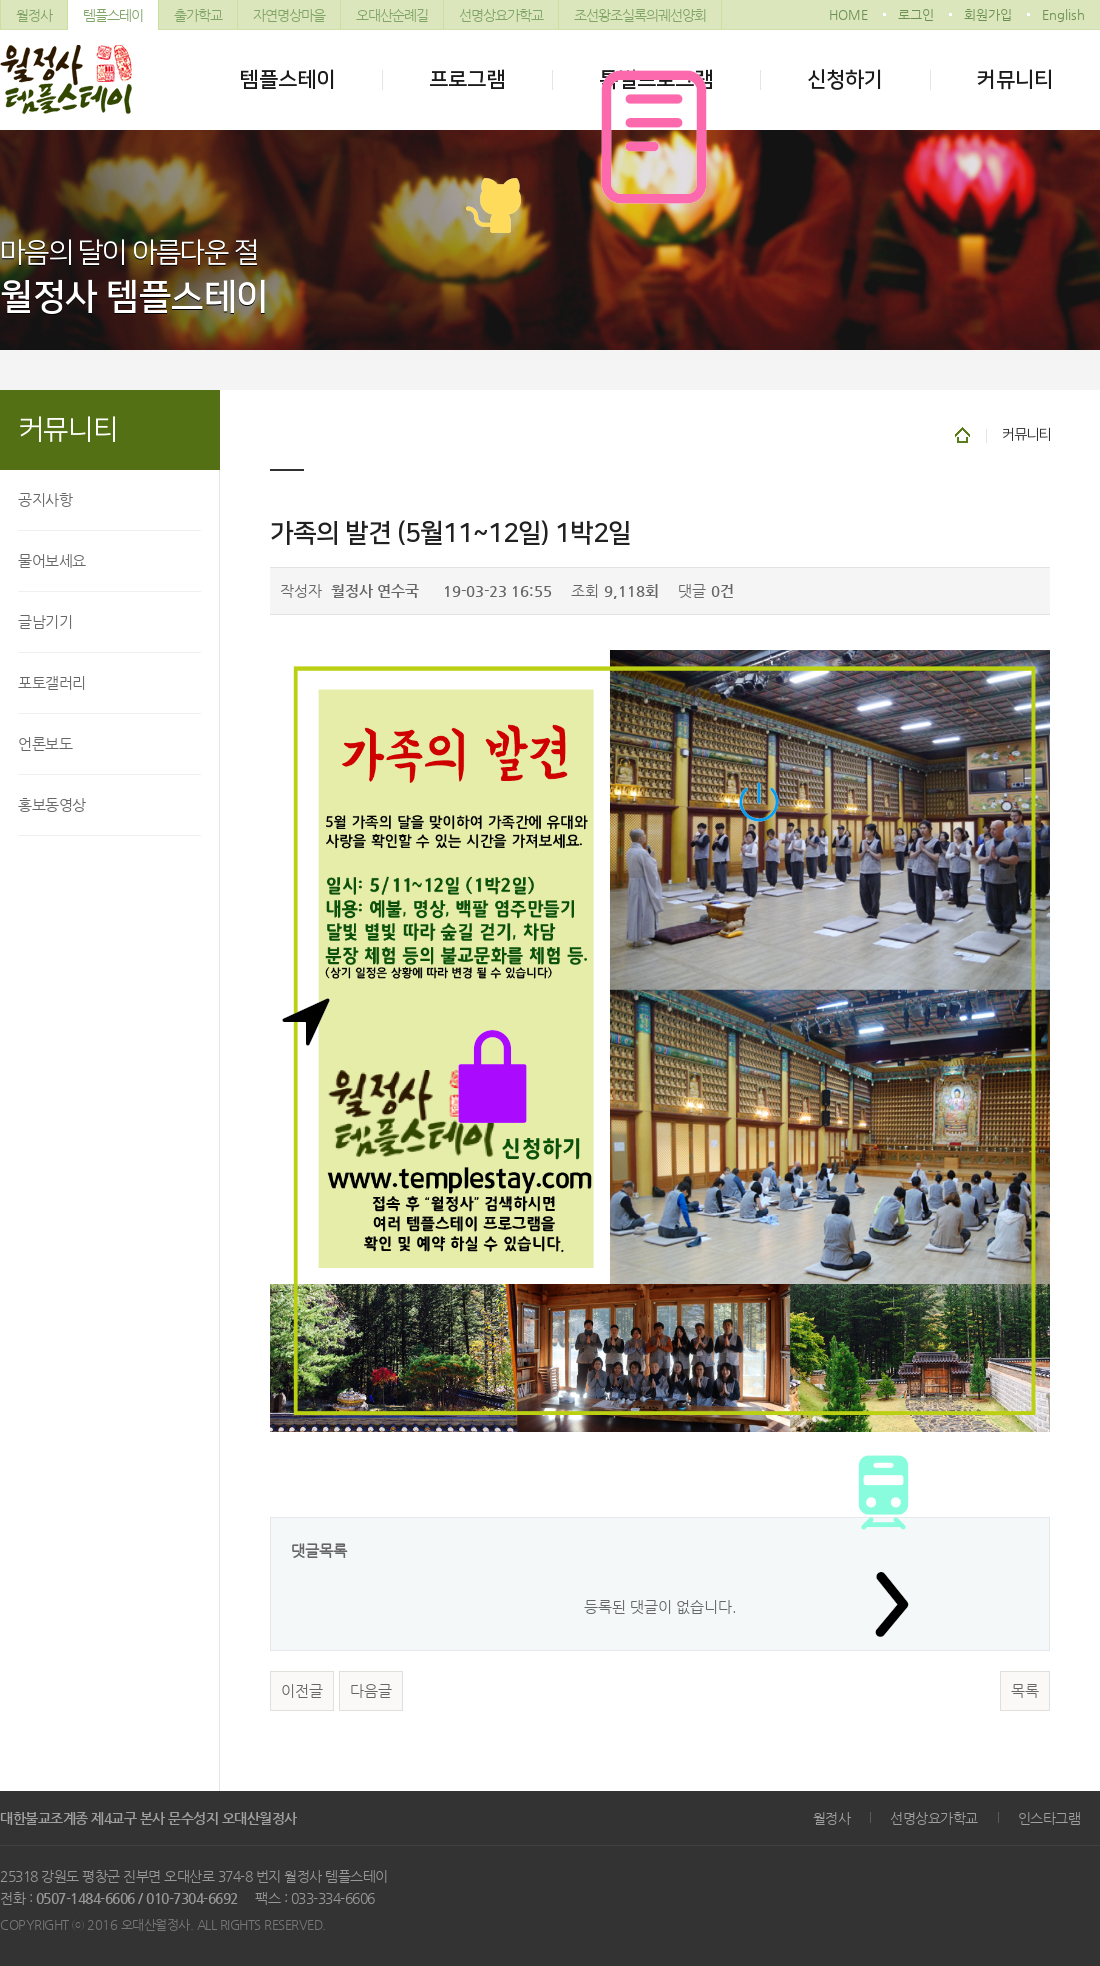  What do you see at coordinates (498, 204) in the screenshot?
I see `visit github repository` at bounding box center [498, 204].